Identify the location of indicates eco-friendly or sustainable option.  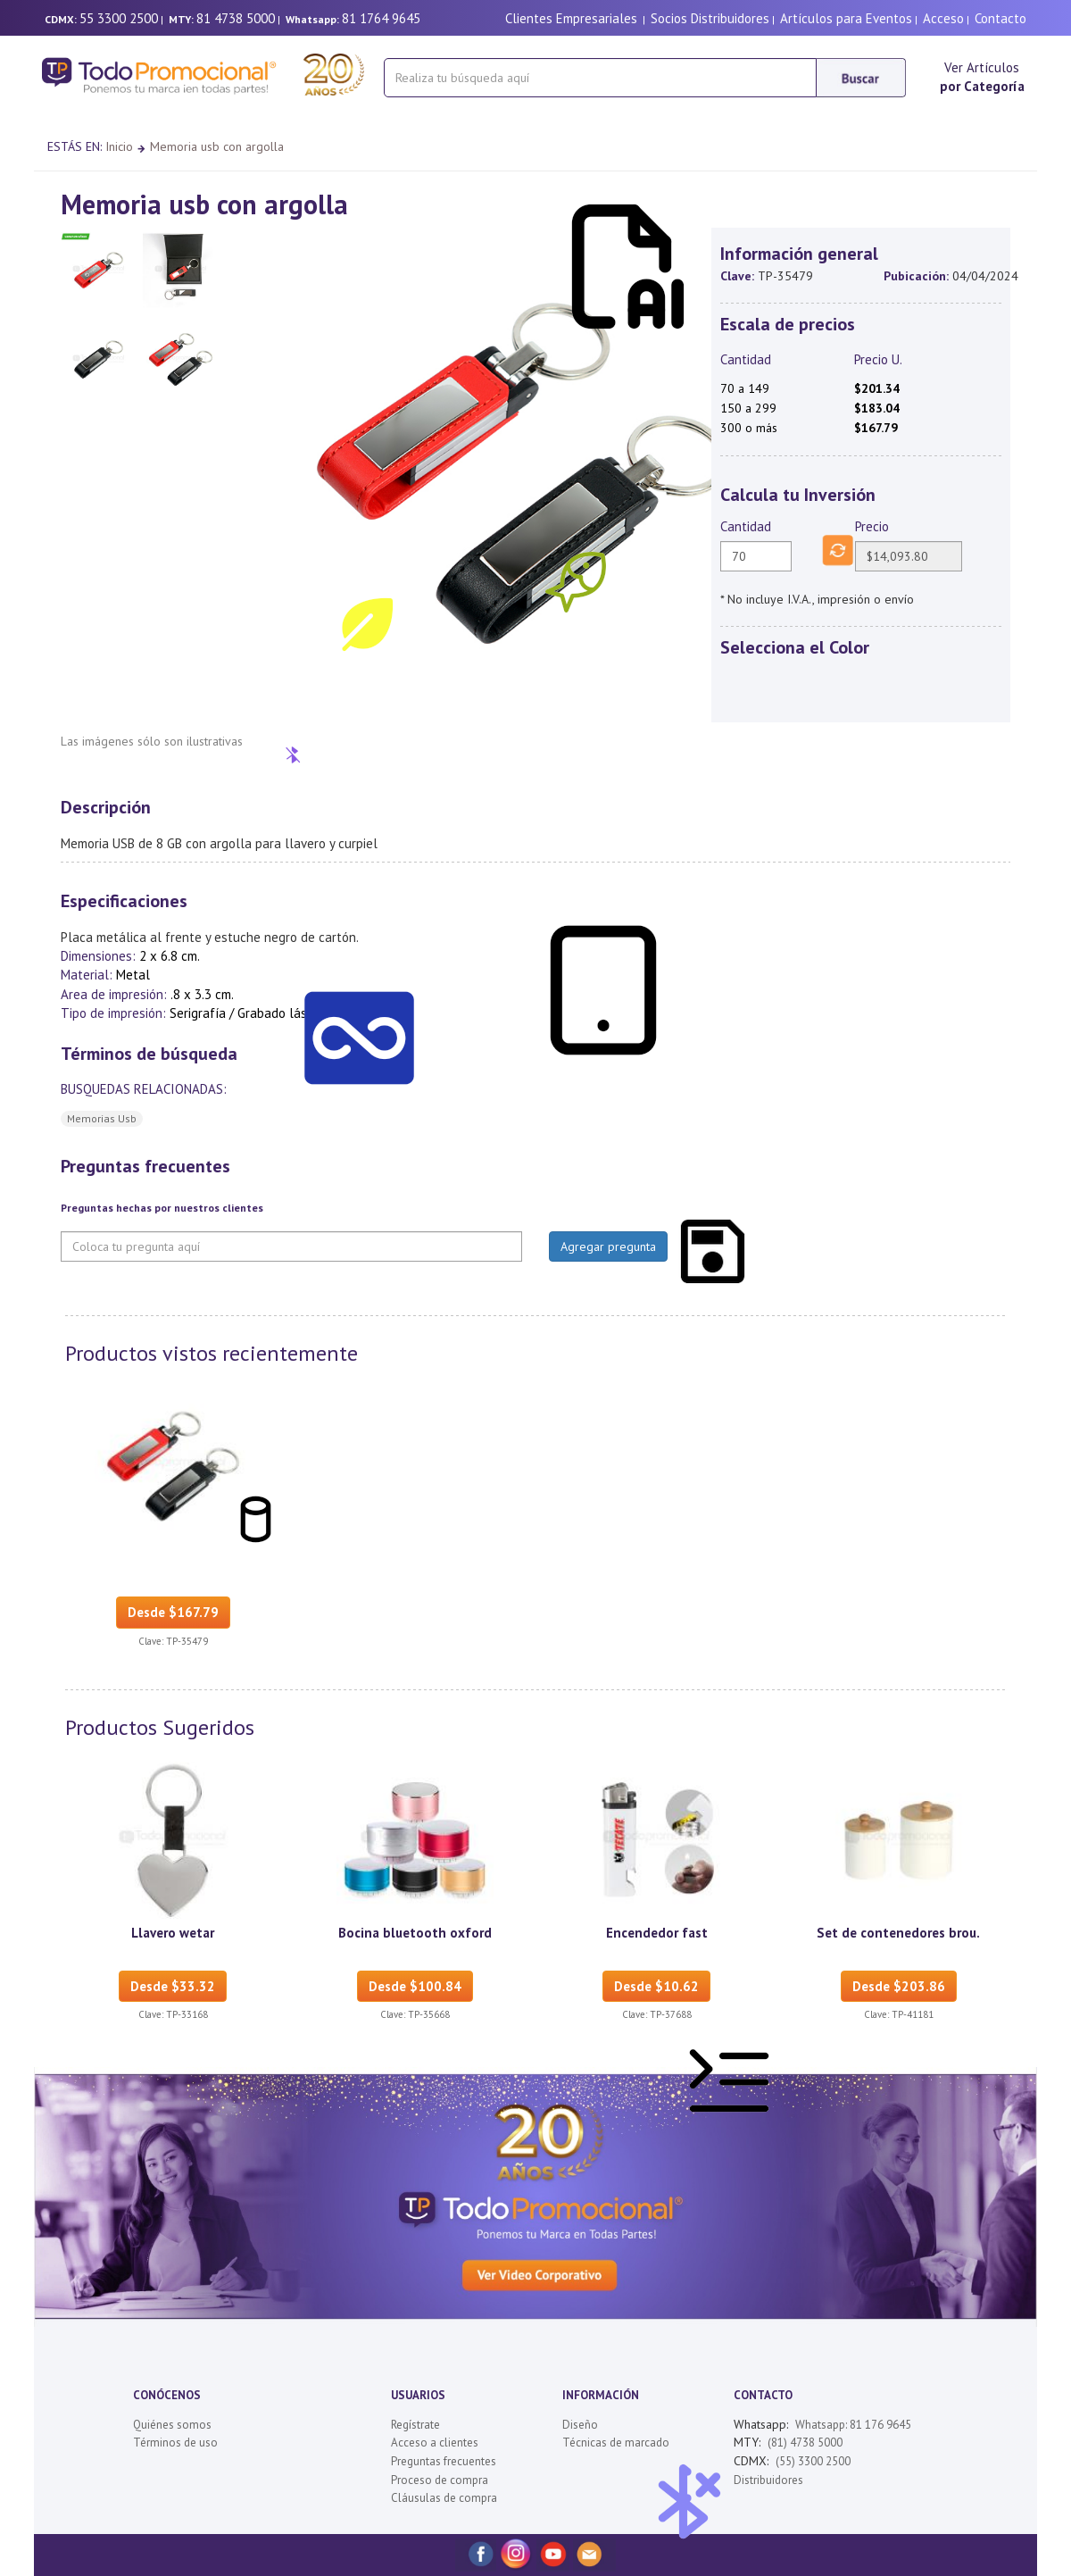
(366, 624).